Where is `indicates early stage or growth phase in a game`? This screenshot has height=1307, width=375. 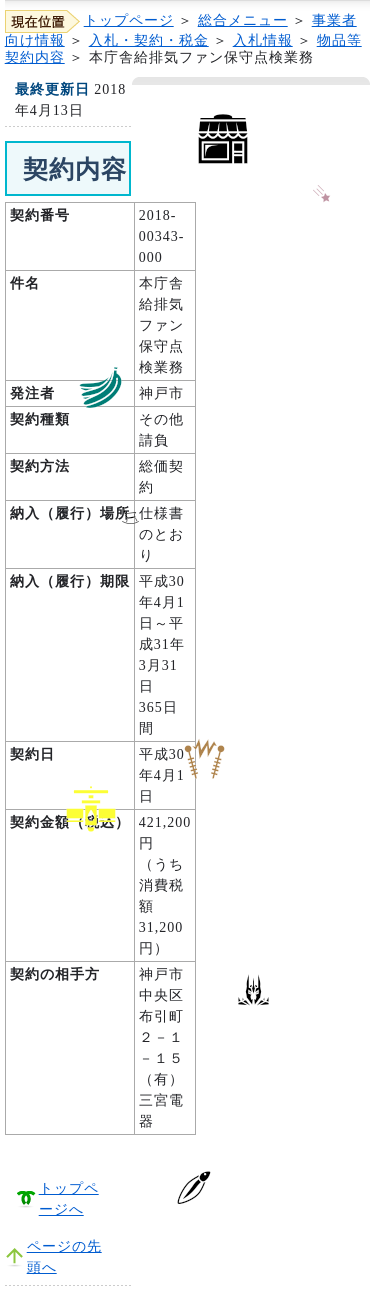 indicates early stage or growth phase in a game is located at coordinates (194, 1187).